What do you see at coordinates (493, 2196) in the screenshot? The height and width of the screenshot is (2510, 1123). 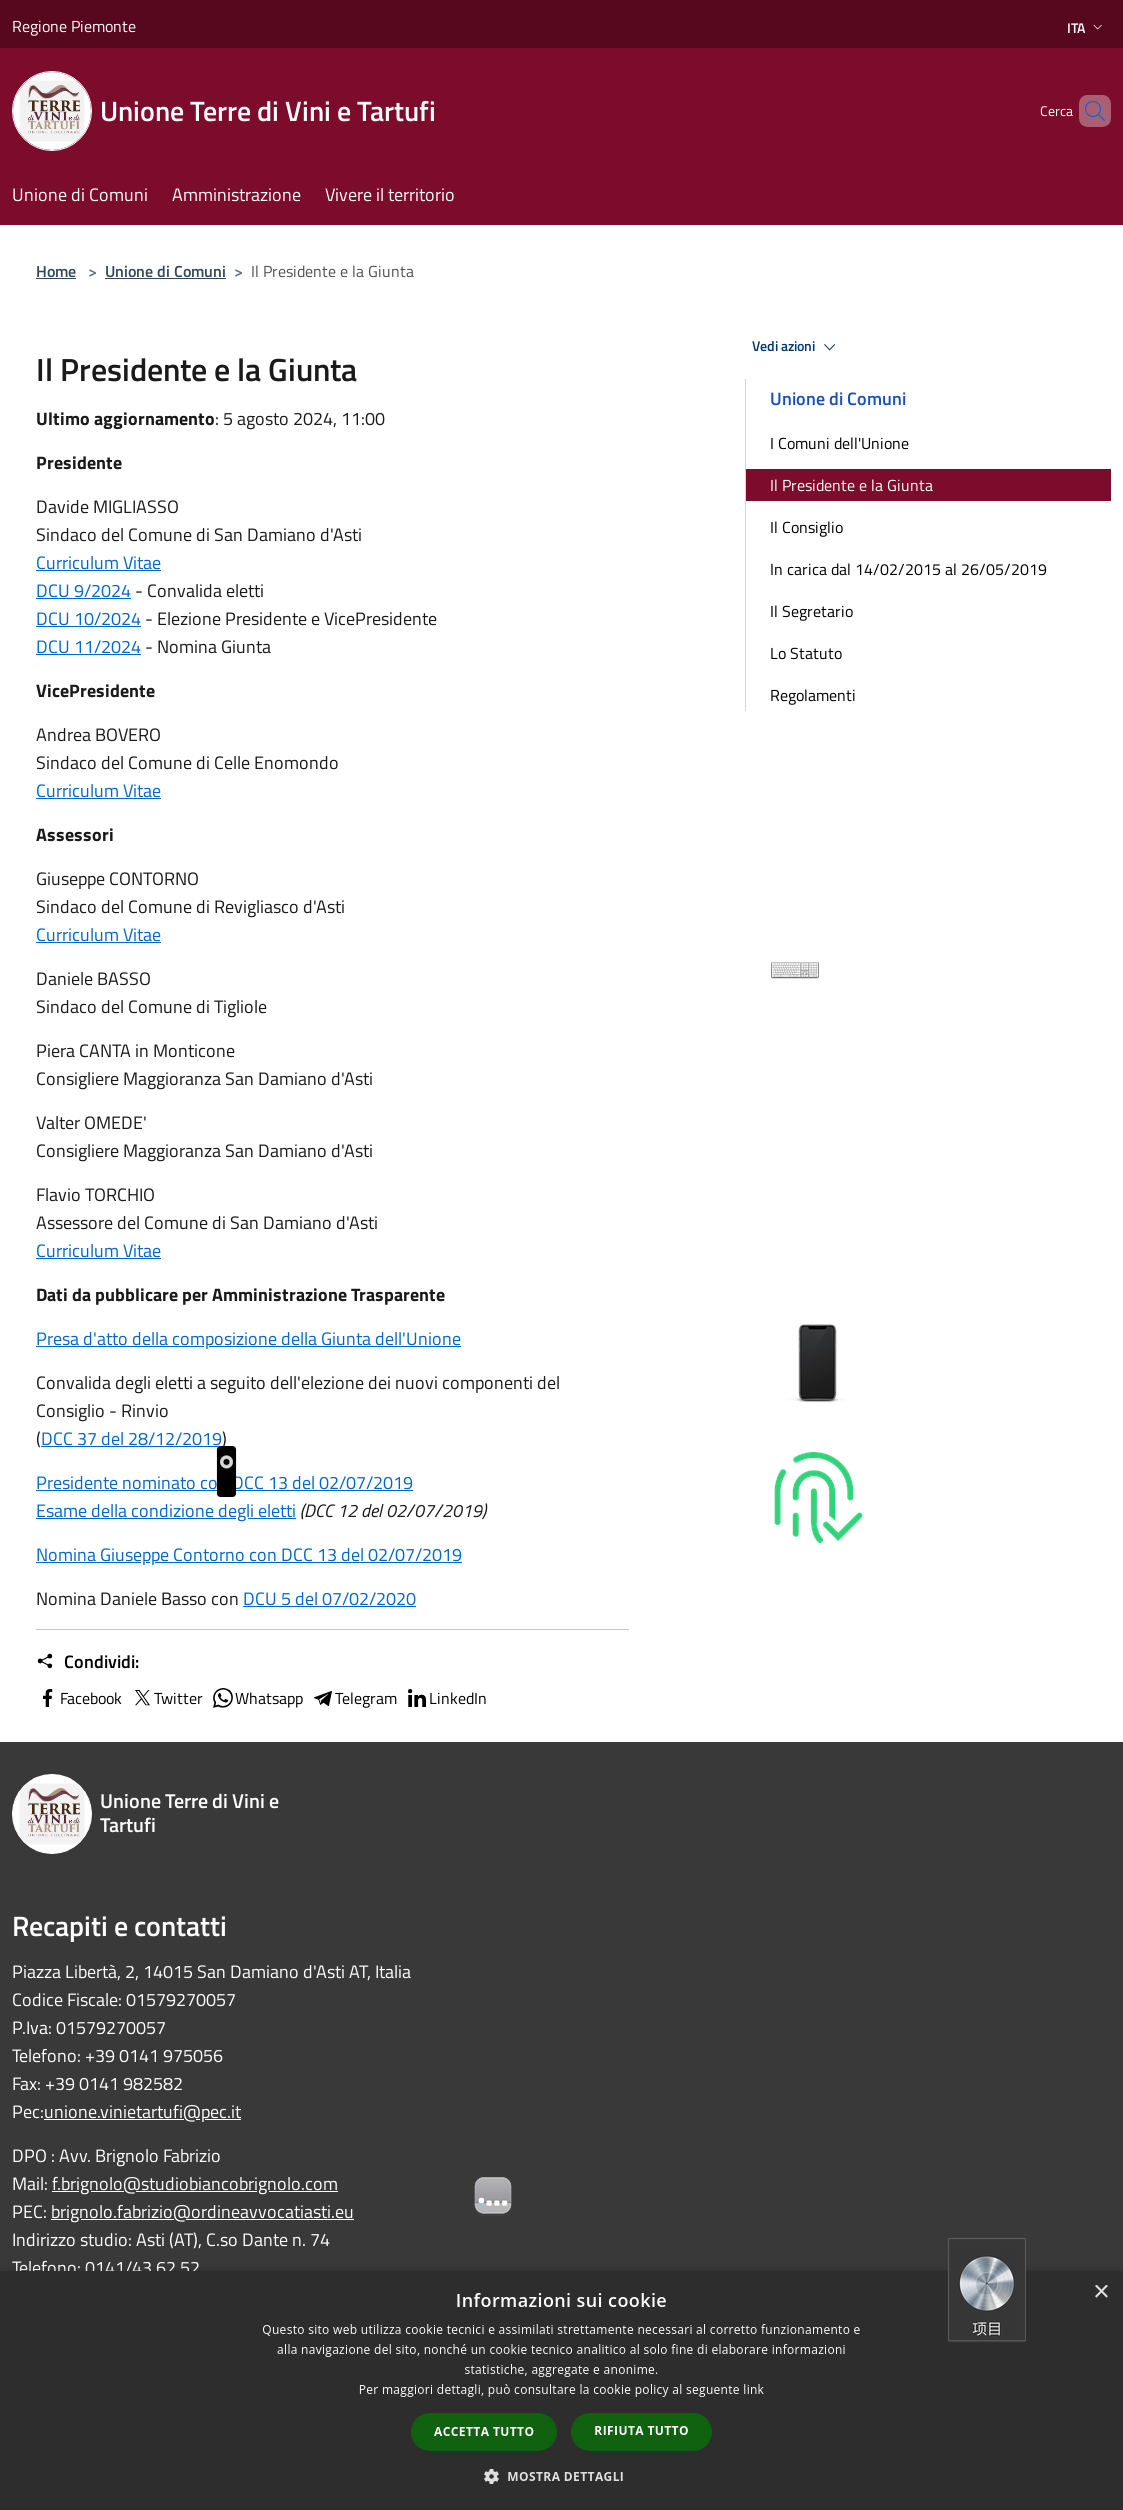 I see `manage cinnamon desktop applets` at bounding box center [493, 2196].